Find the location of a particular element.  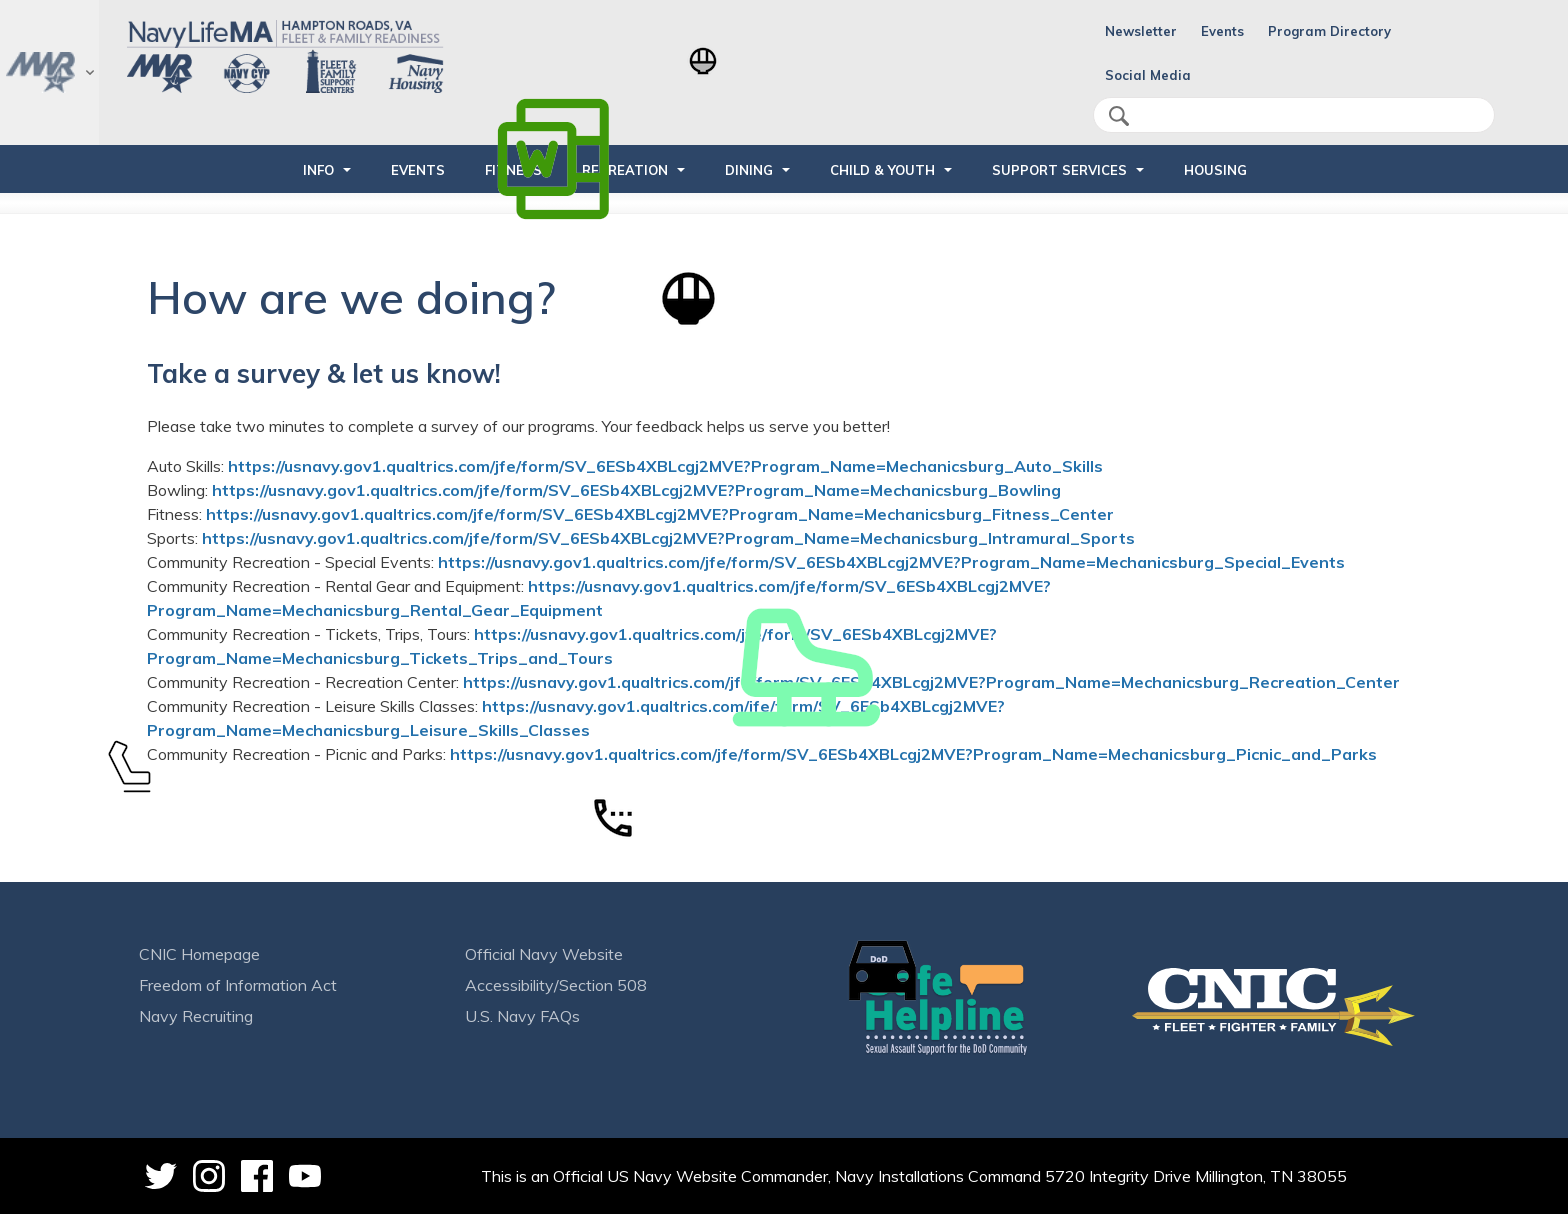

browse asian or rice-based food options is located at coordinates (703, 61).